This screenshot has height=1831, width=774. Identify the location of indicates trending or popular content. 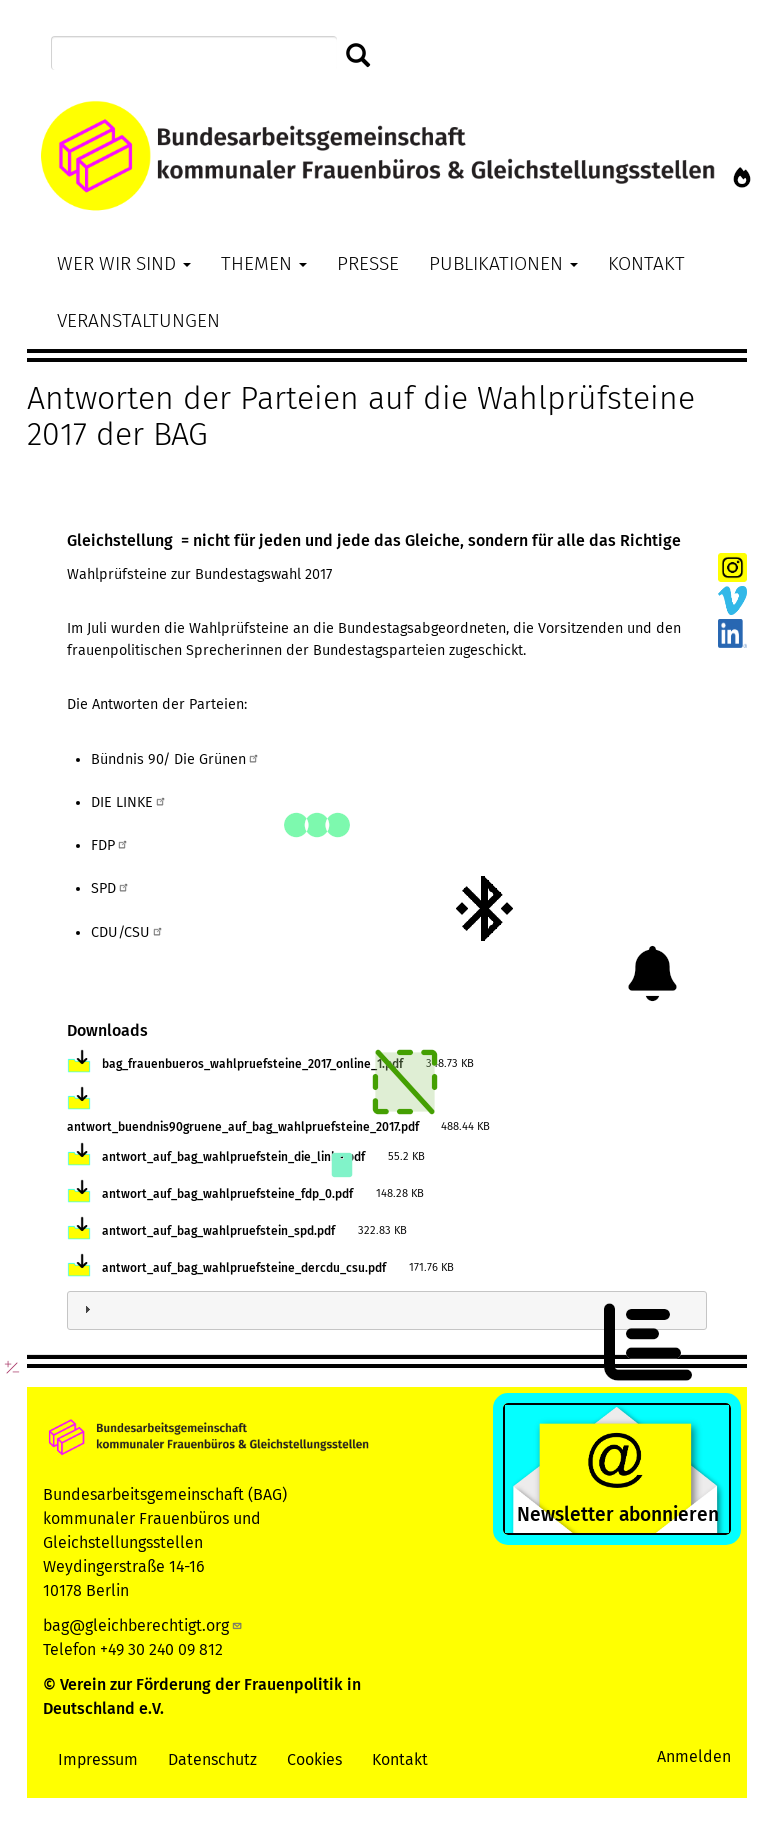
(742, 178).